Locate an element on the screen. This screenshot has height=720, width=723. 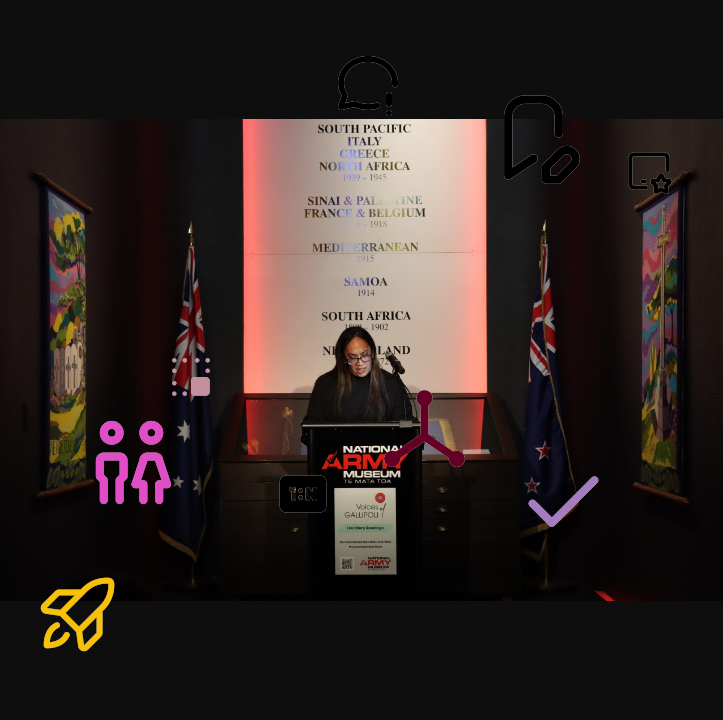
access 3D transform or manipulation tools is located at coordinates (424, 430).